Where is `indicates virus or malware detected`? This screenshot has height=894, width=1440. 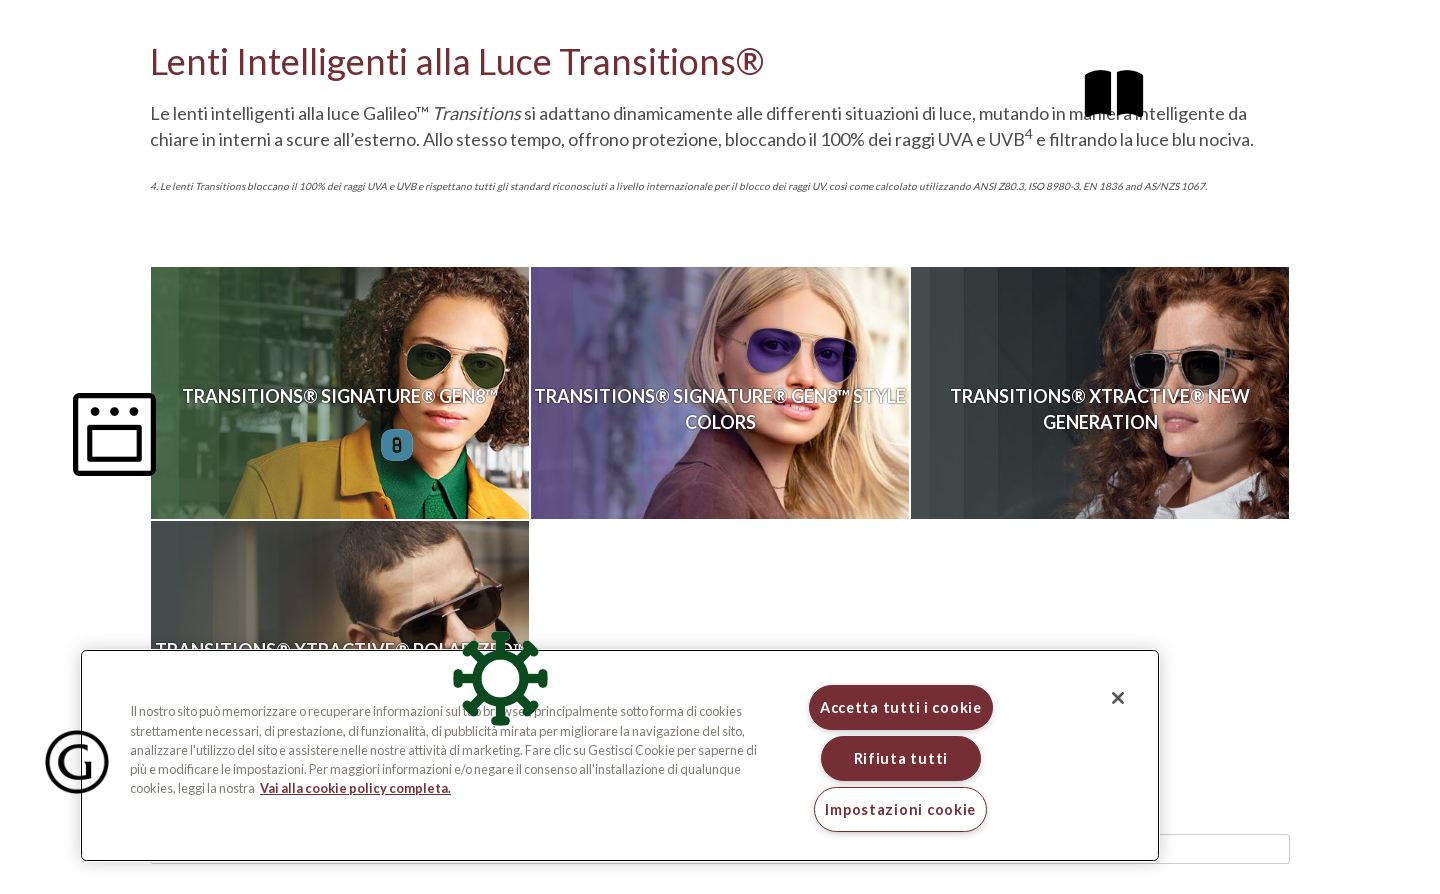
indicates virus or malware detected is located at coordinates (500, 678).